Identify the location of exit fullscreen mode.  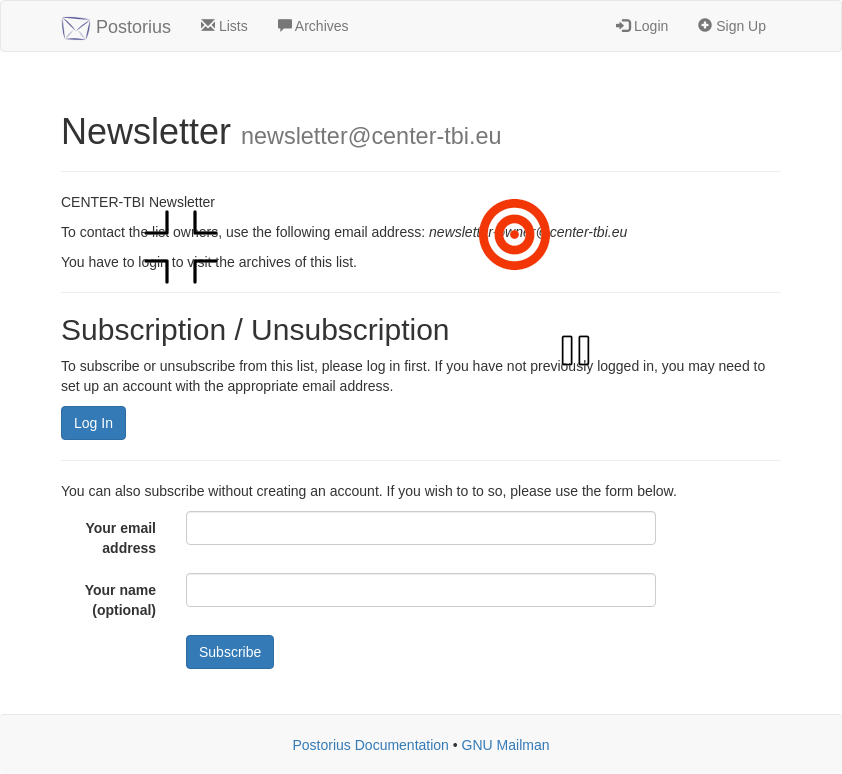
(181, 247).